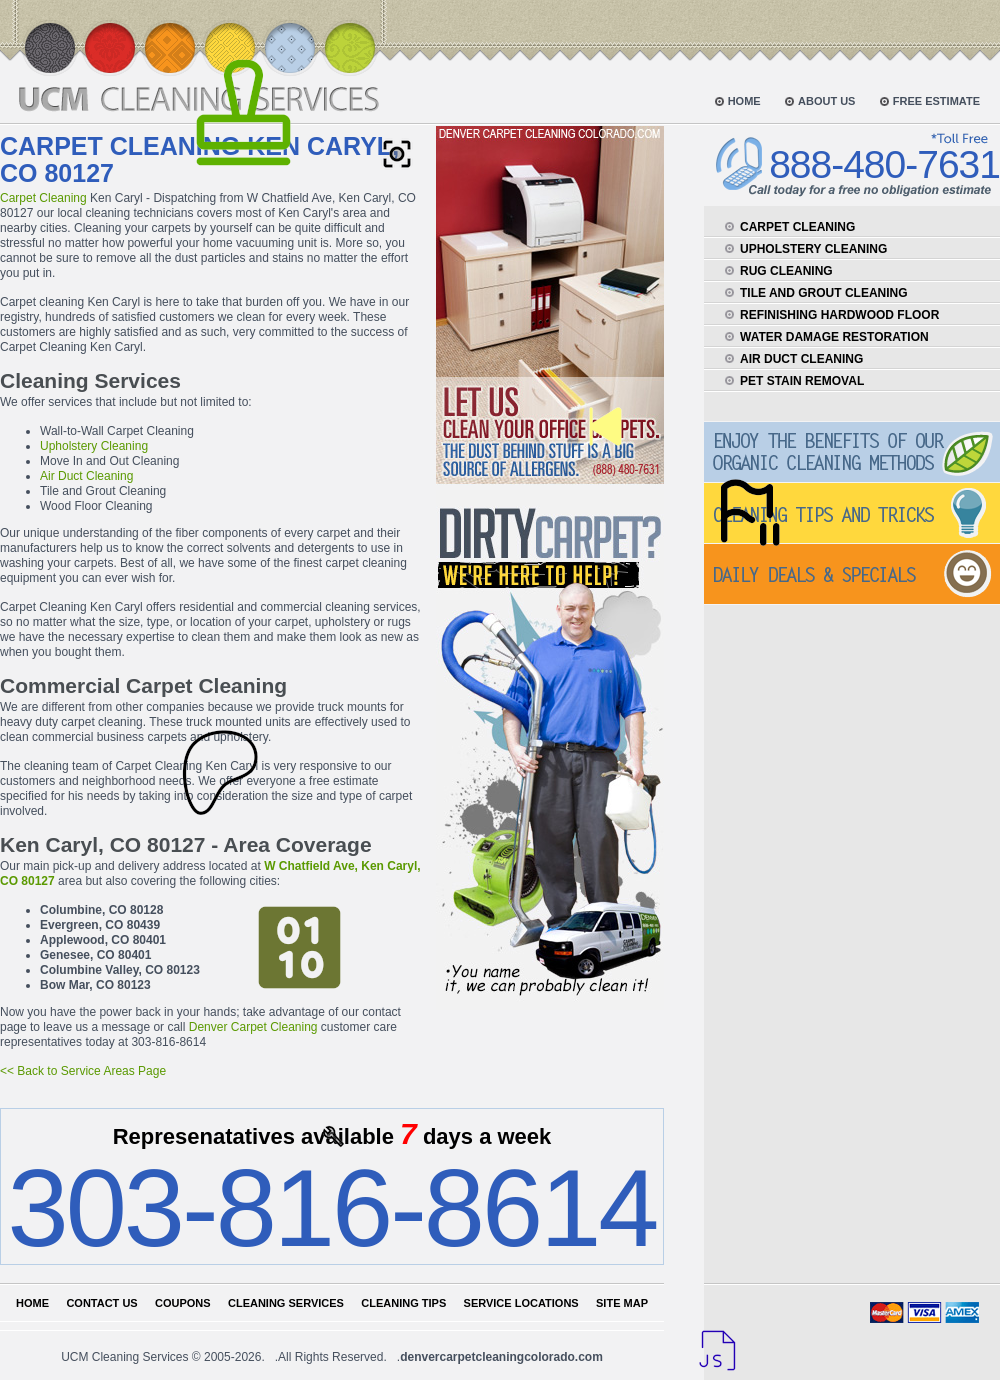 This screenshot has width=1000, height=1380. What do you see at coordinates (217, 771) in the screenshot?
I see `link to patreon profile or page` at bounding box center [217, 771].